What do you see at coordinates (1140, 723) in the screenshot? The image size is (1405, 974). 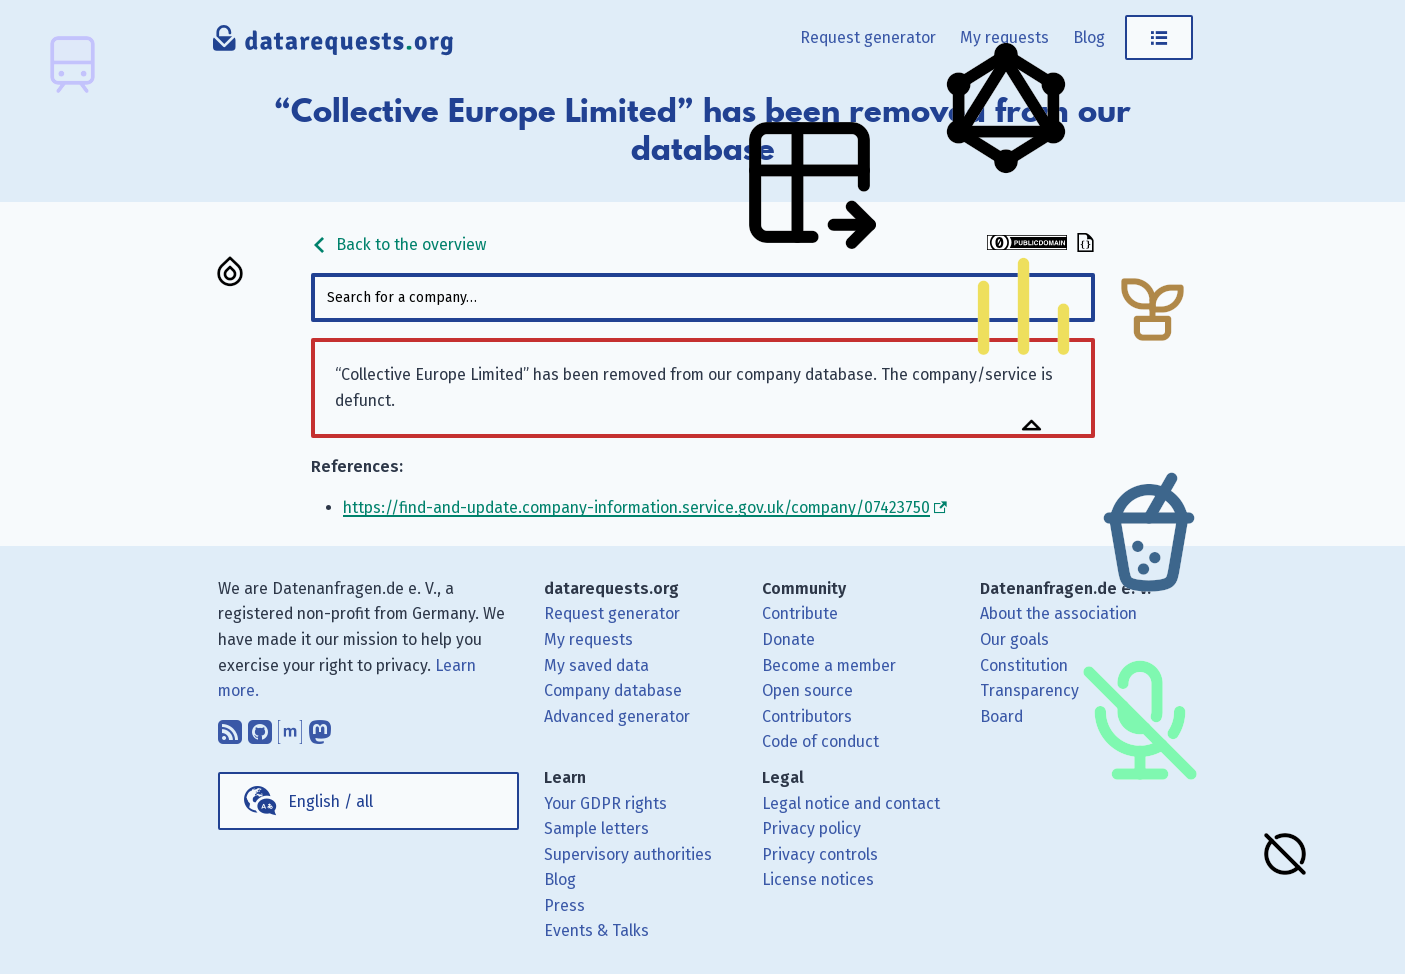 I see `mute your microphone` at bounding box center [1140, 723].